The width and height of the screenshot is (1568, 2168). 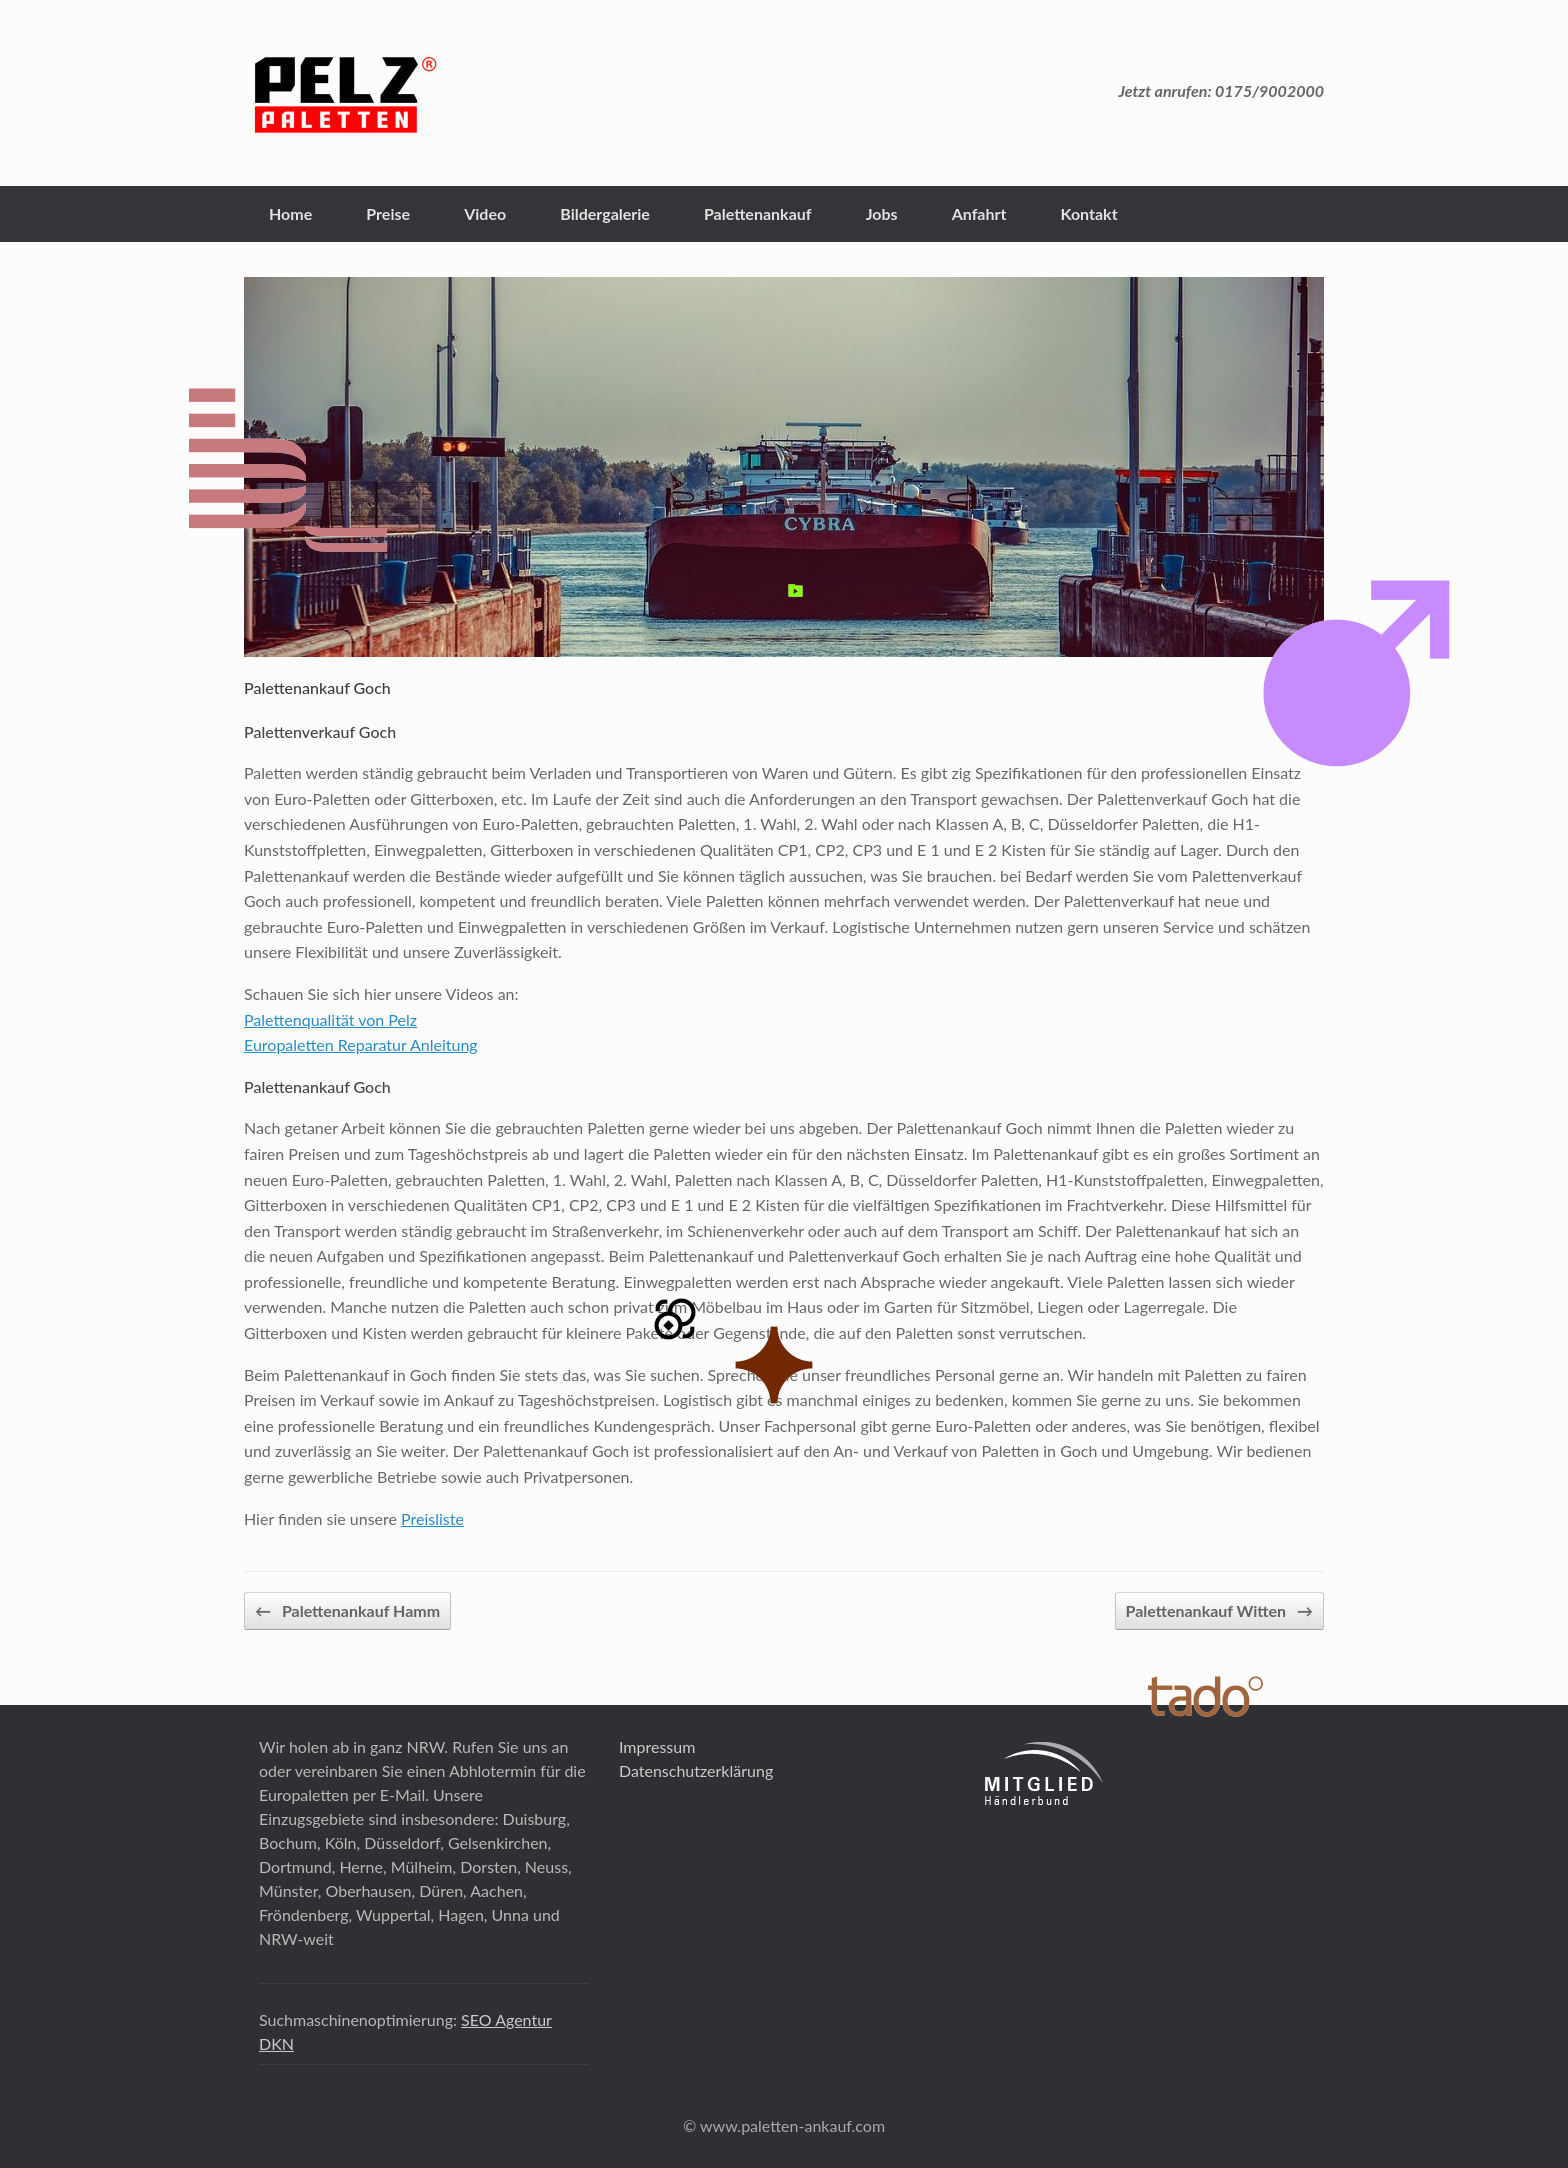 What do you see at coordinates (795, 590) in the screenshot?
I see `open video folder` at bounding box center [795, 590].